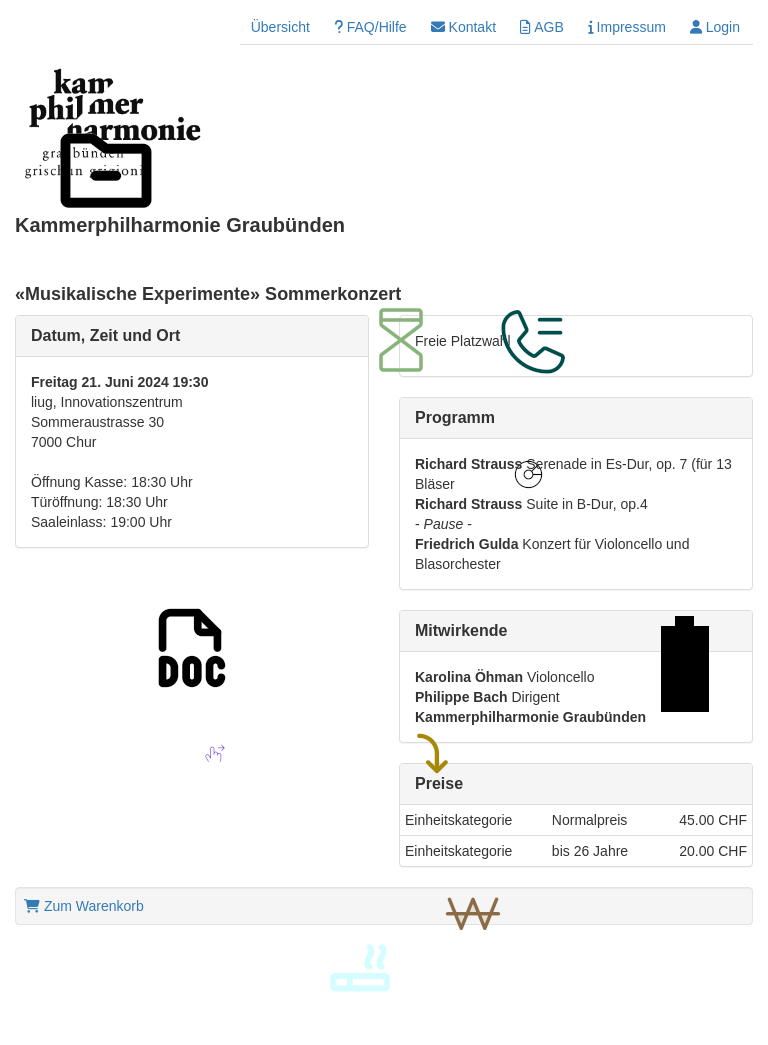 This screenshot has height=1045, width=768. Describe the element at coordinates (432, 753) in the screenshot. I see `redirect or forward content downward` at that location.